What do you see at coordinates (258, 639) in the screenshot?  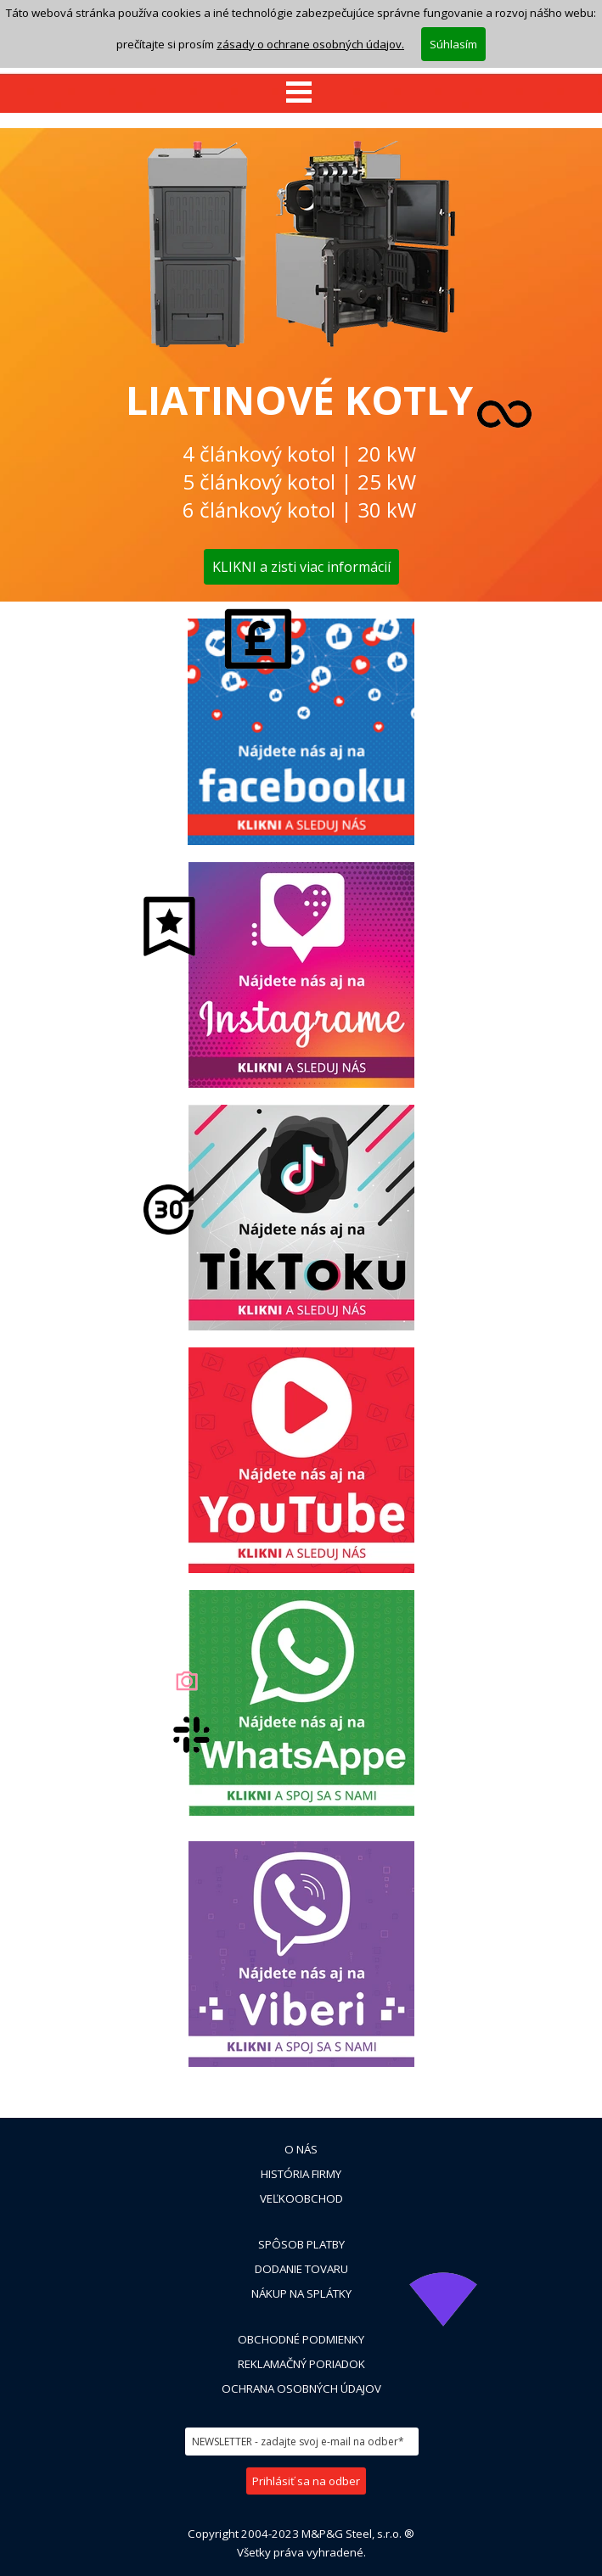 I see `view balance in british pounds` at bounding box center [258, 639].